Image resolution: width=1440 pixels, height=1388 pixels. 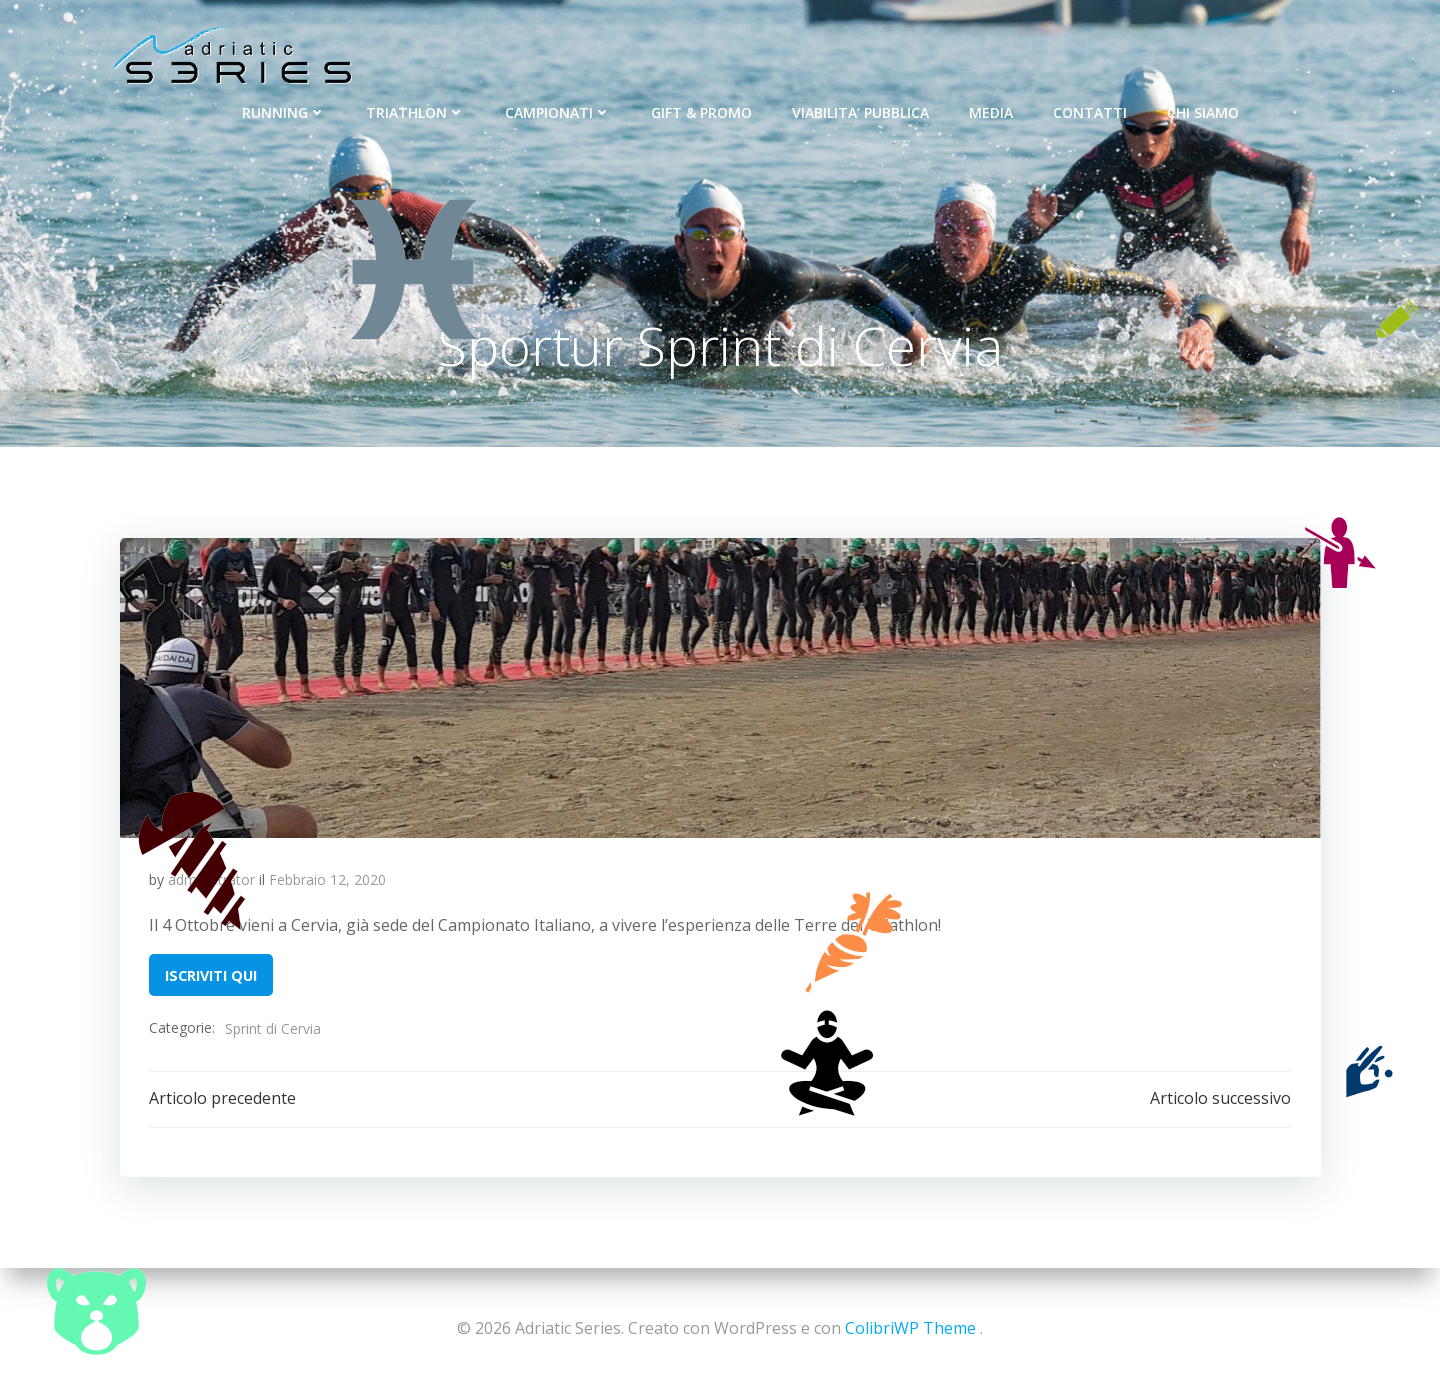 I want to click on access meditation or mindfulness features, so click(x=825, y=1063).